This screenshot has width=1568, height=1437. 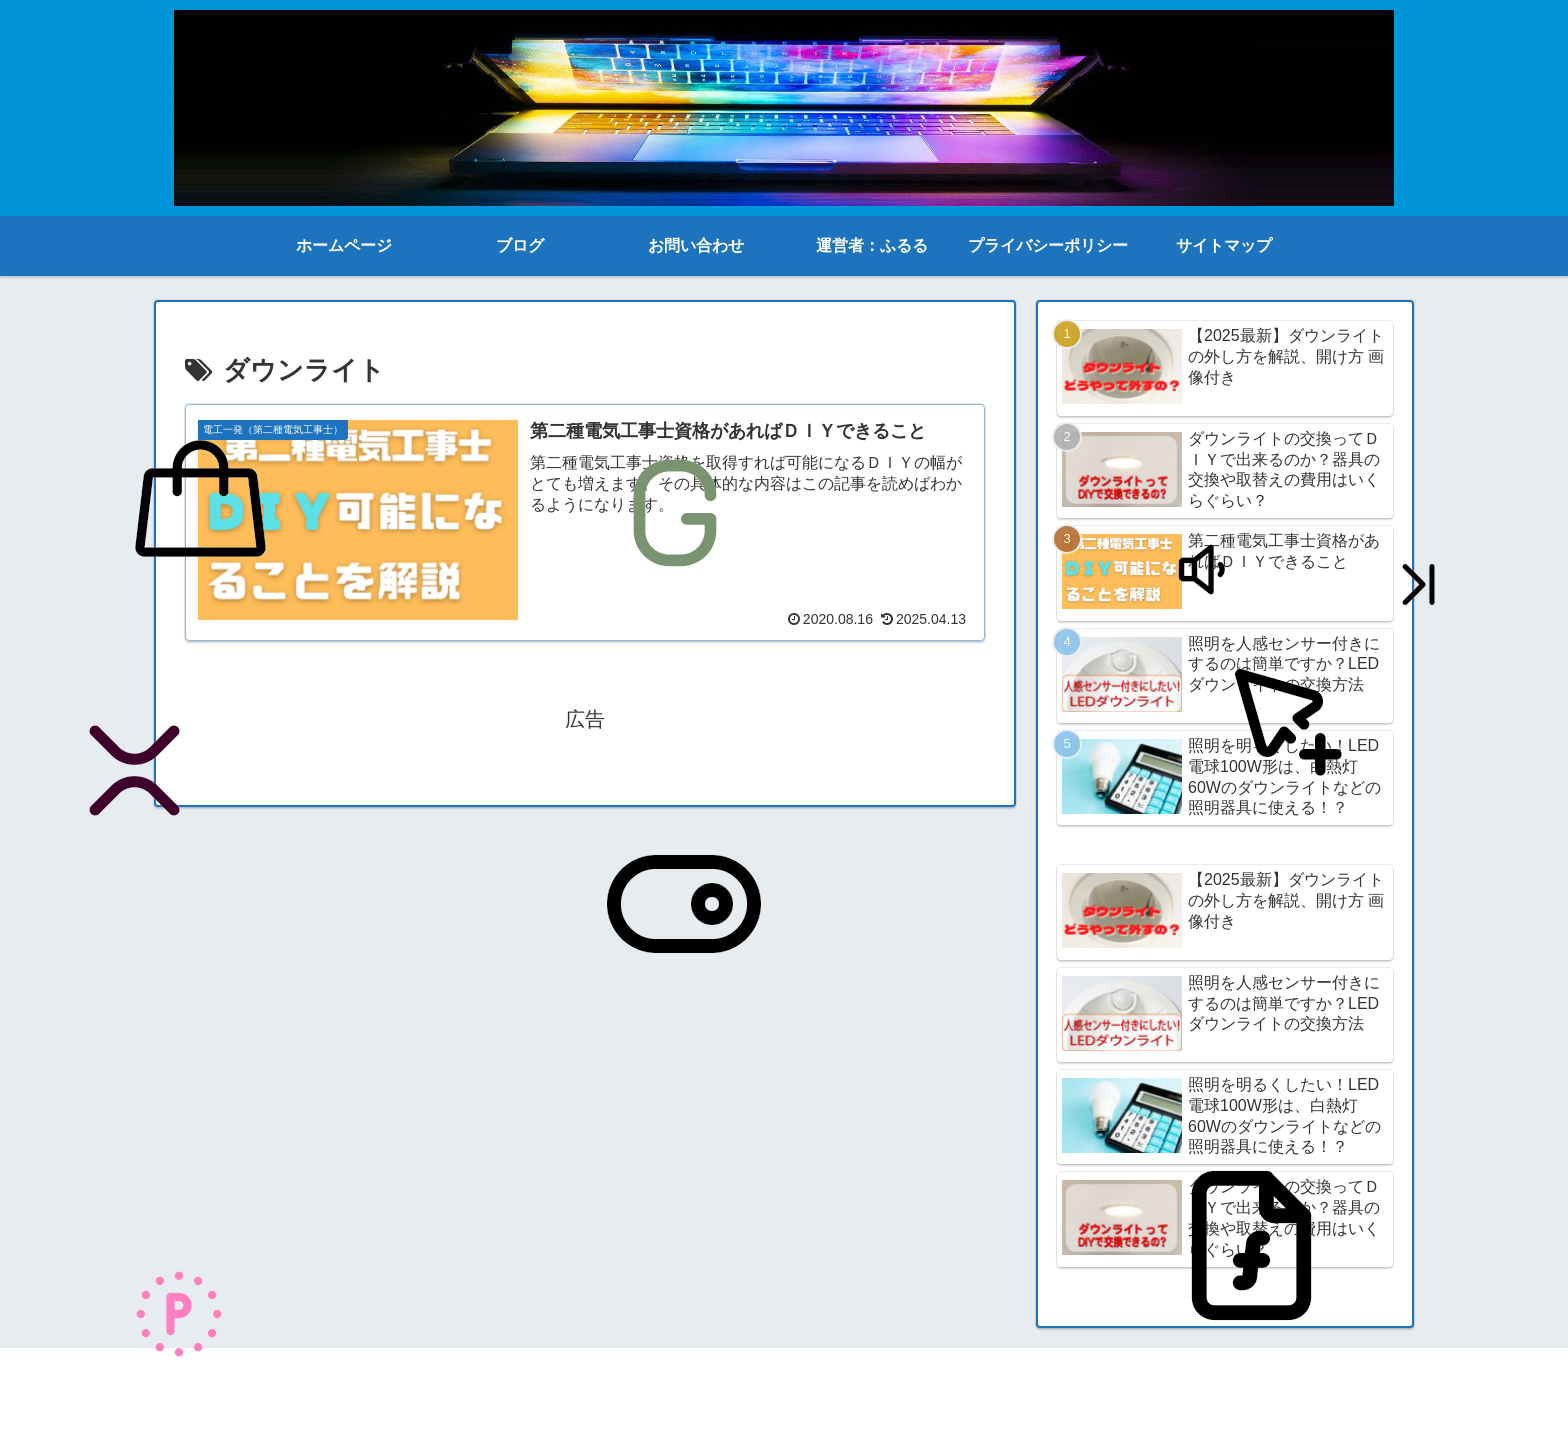 What do you see at coordinates (134, 770) in the screenshot?
I see `XRP cryptocurrency symbol` at bounding box center [134, 770].